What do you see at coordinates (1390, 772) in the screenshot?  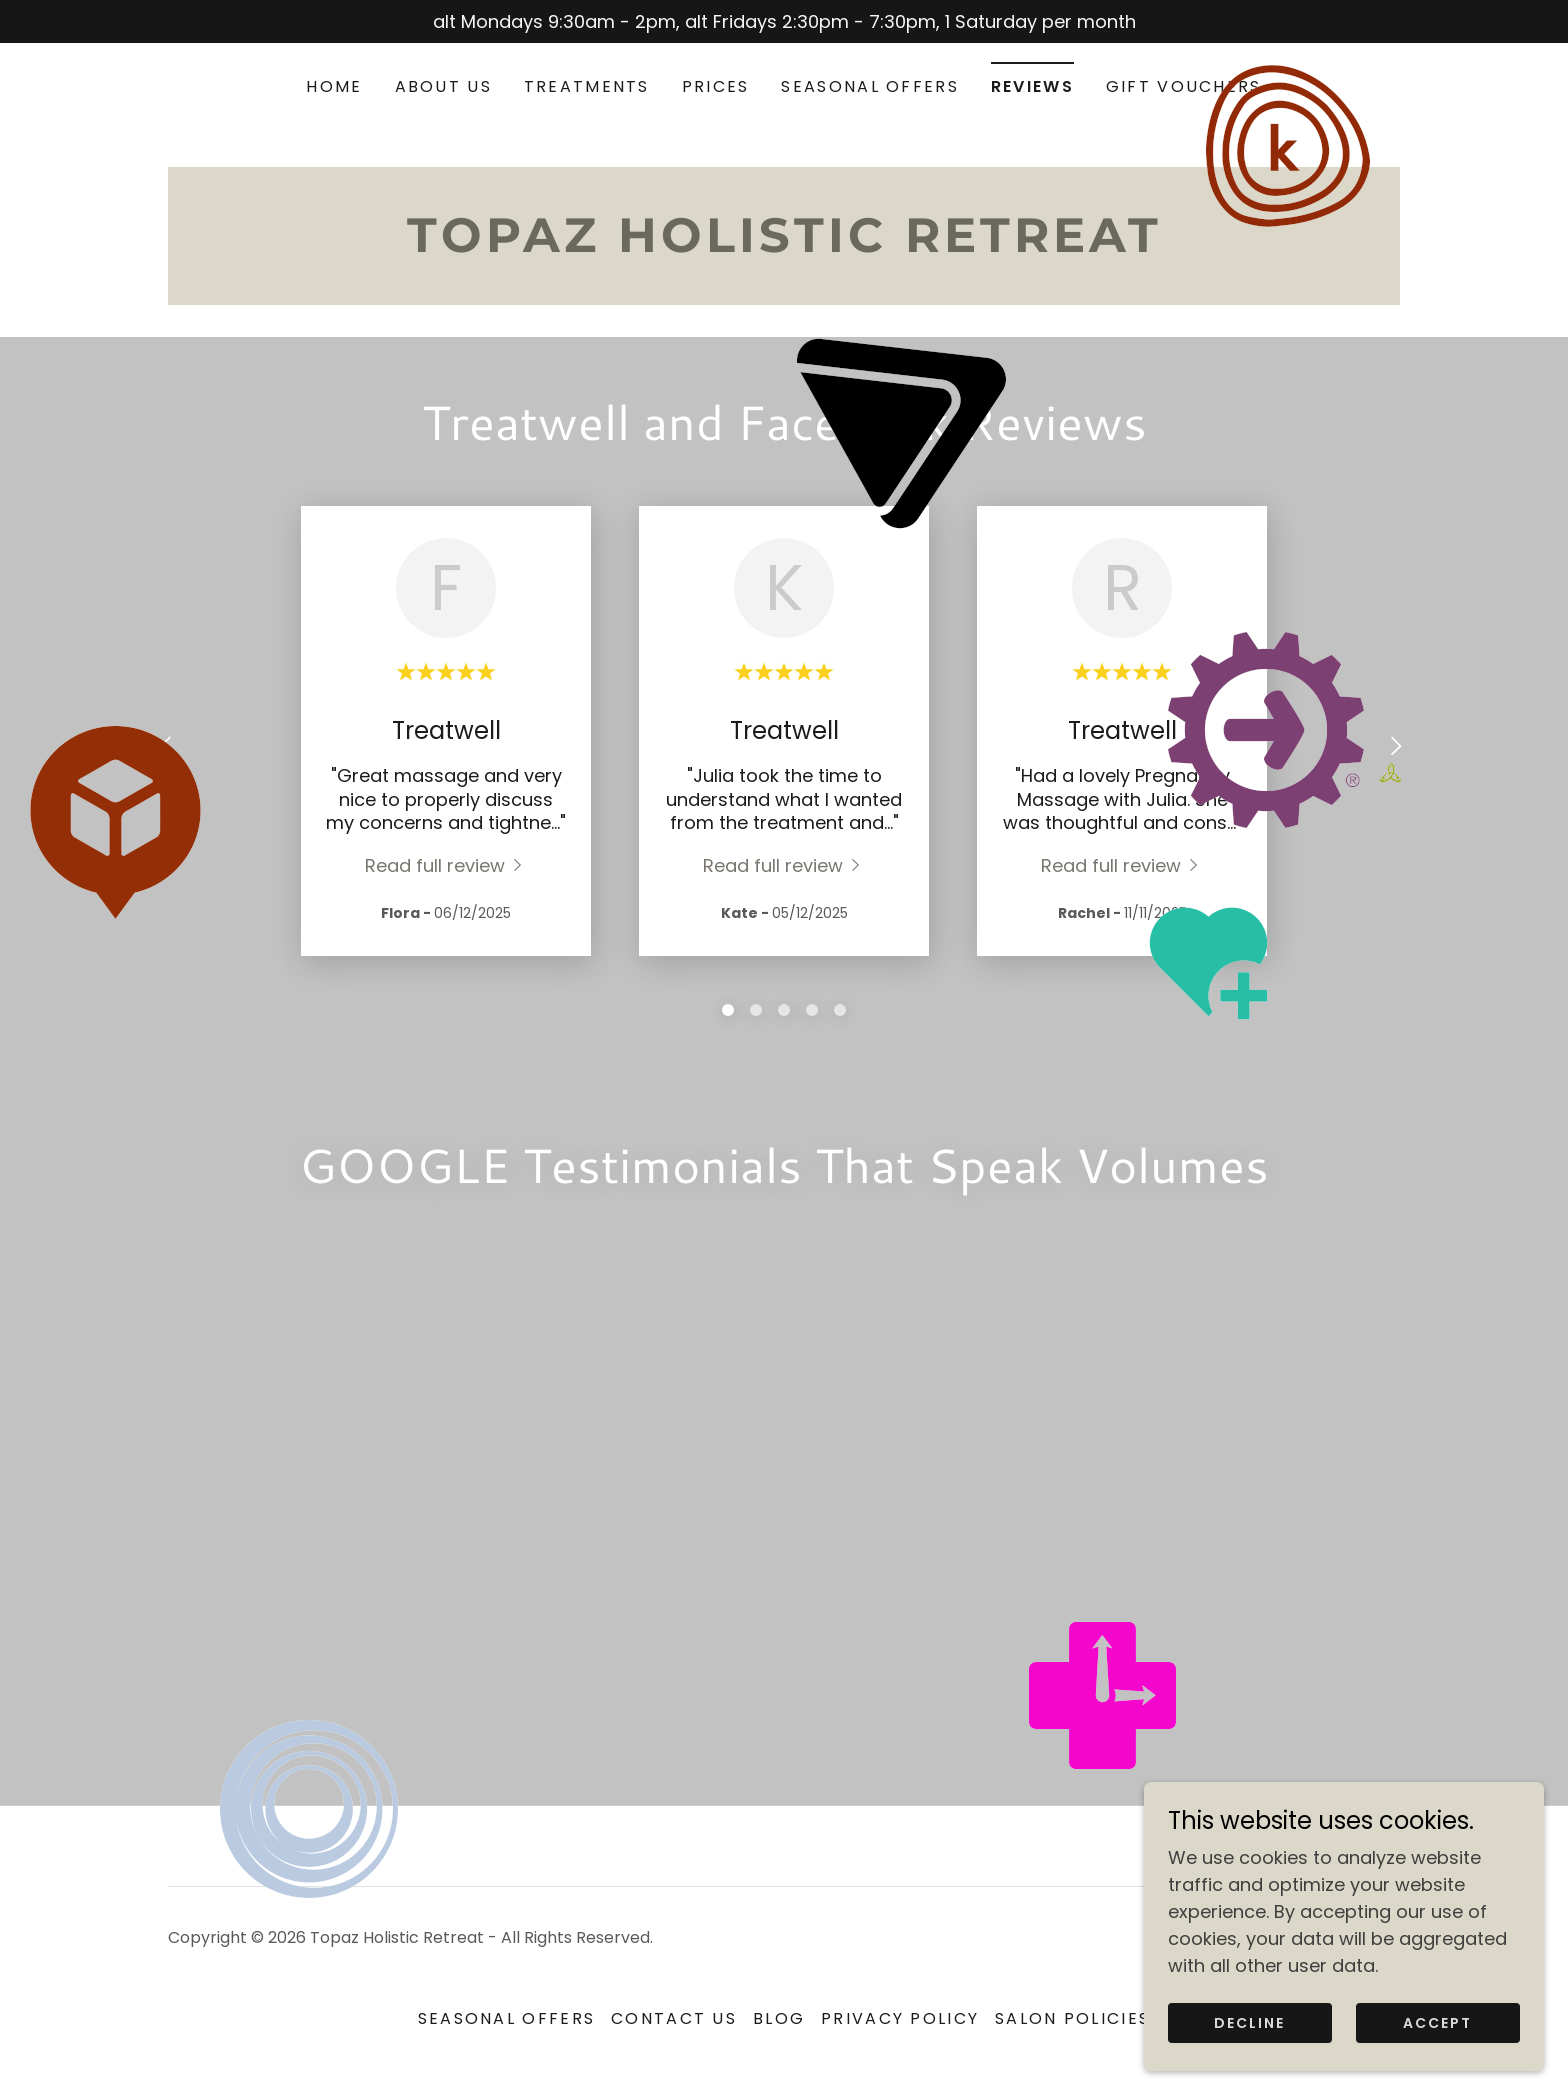 I see `treyarch game studio logo` at bounding box center [1390, 772].